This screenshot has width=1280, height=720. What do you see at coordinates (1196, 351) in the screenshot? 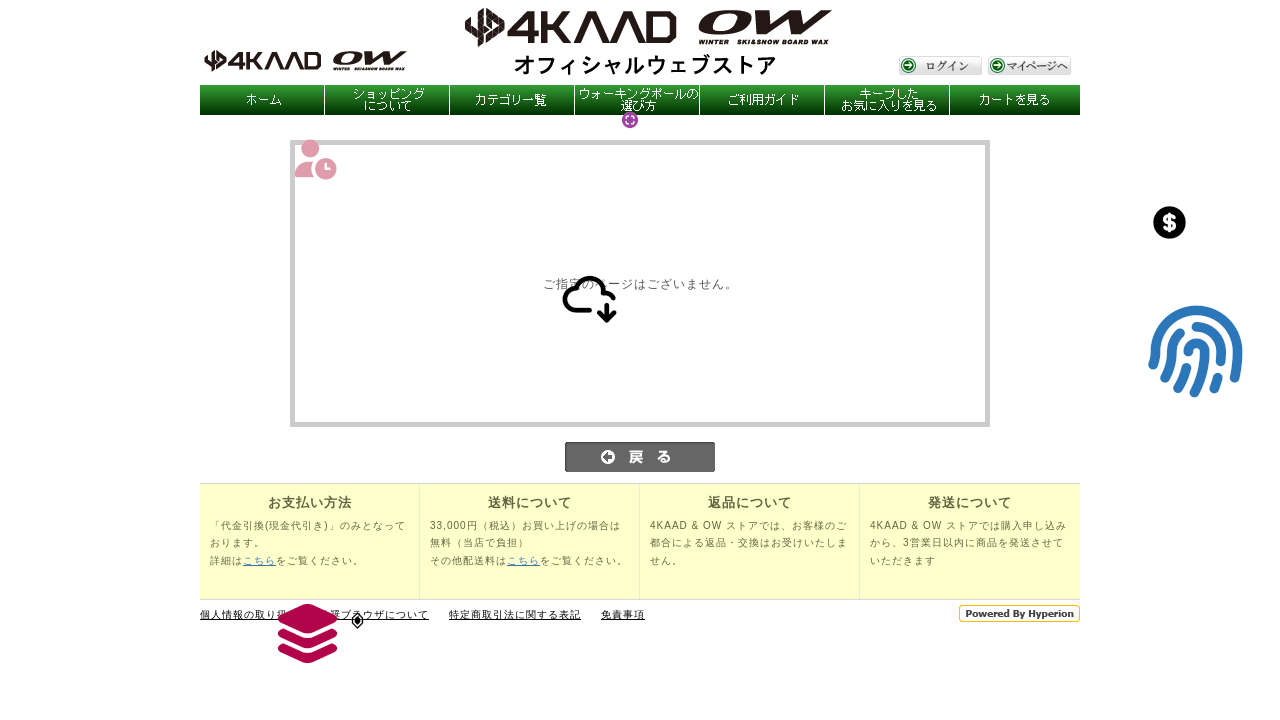
I see `authenticate with biometric fingerprint` at bounding box center [1196, 351].